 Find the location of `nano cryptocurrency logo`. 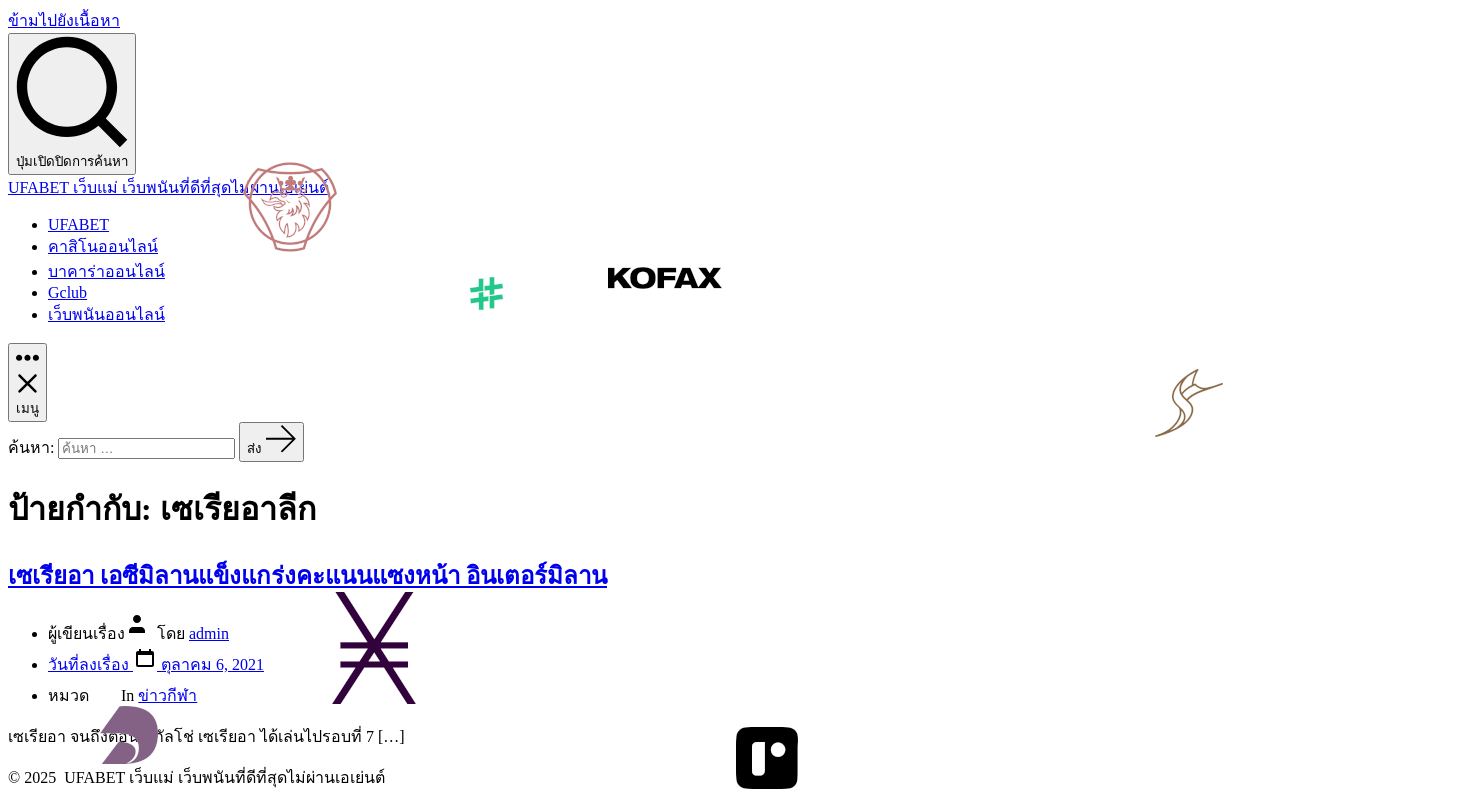

nano cryptocurrency logo is located at coordinates (374, 648).